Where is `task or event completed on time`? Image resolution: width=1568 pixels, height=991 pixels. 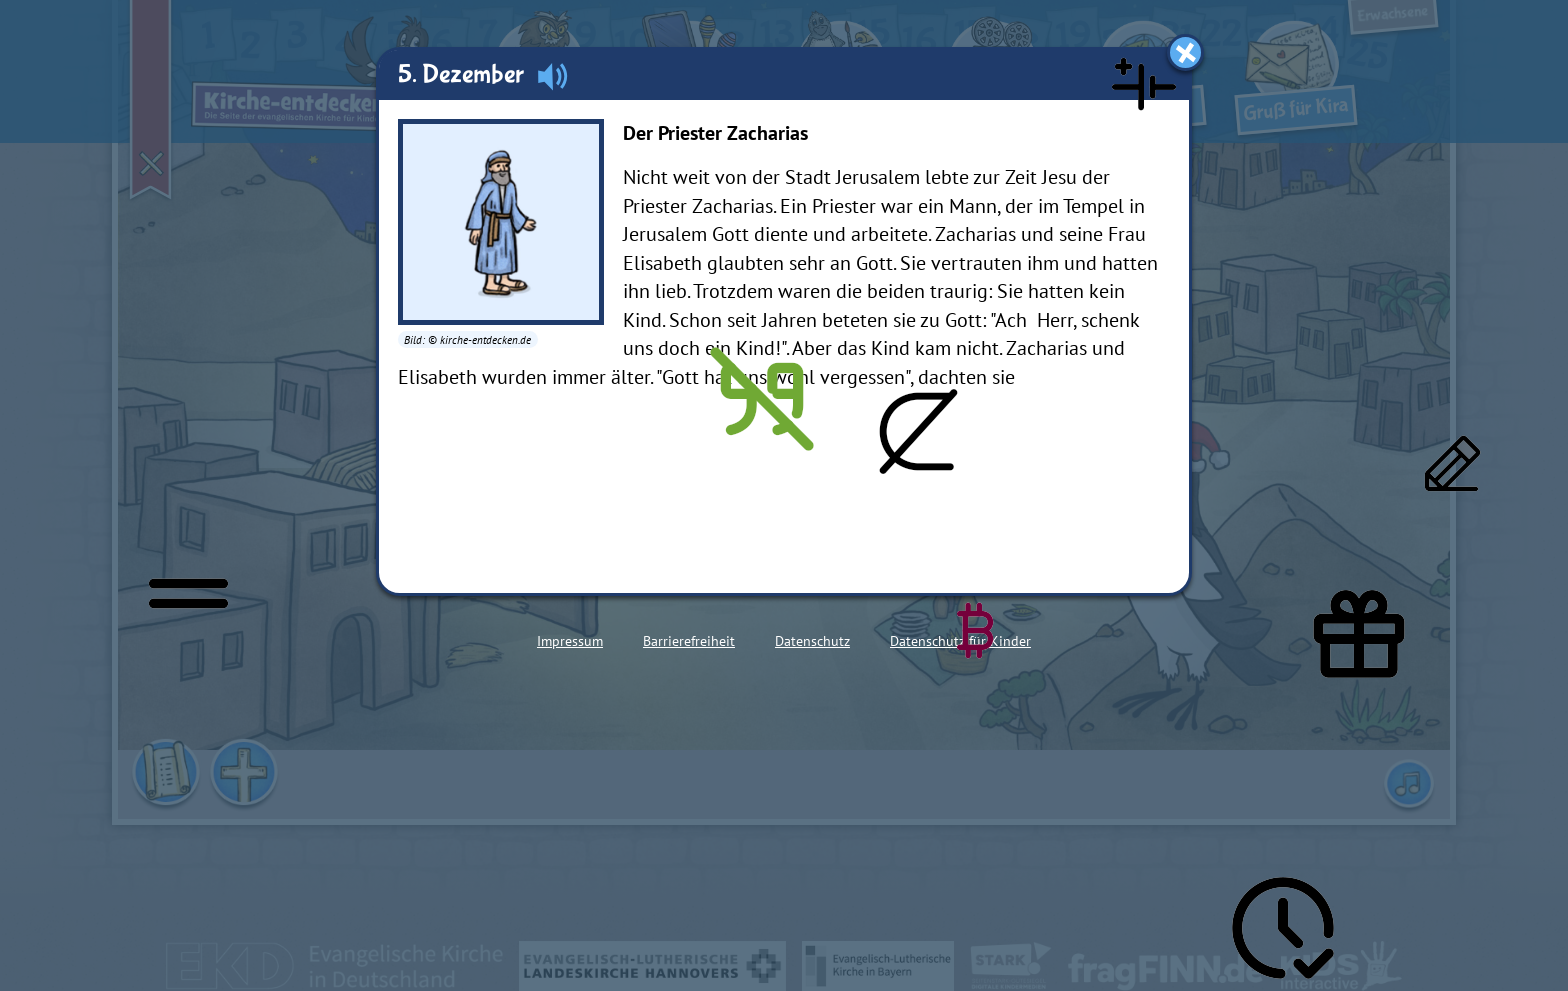
task or event completed on time is located at coordinates (1283, 928).